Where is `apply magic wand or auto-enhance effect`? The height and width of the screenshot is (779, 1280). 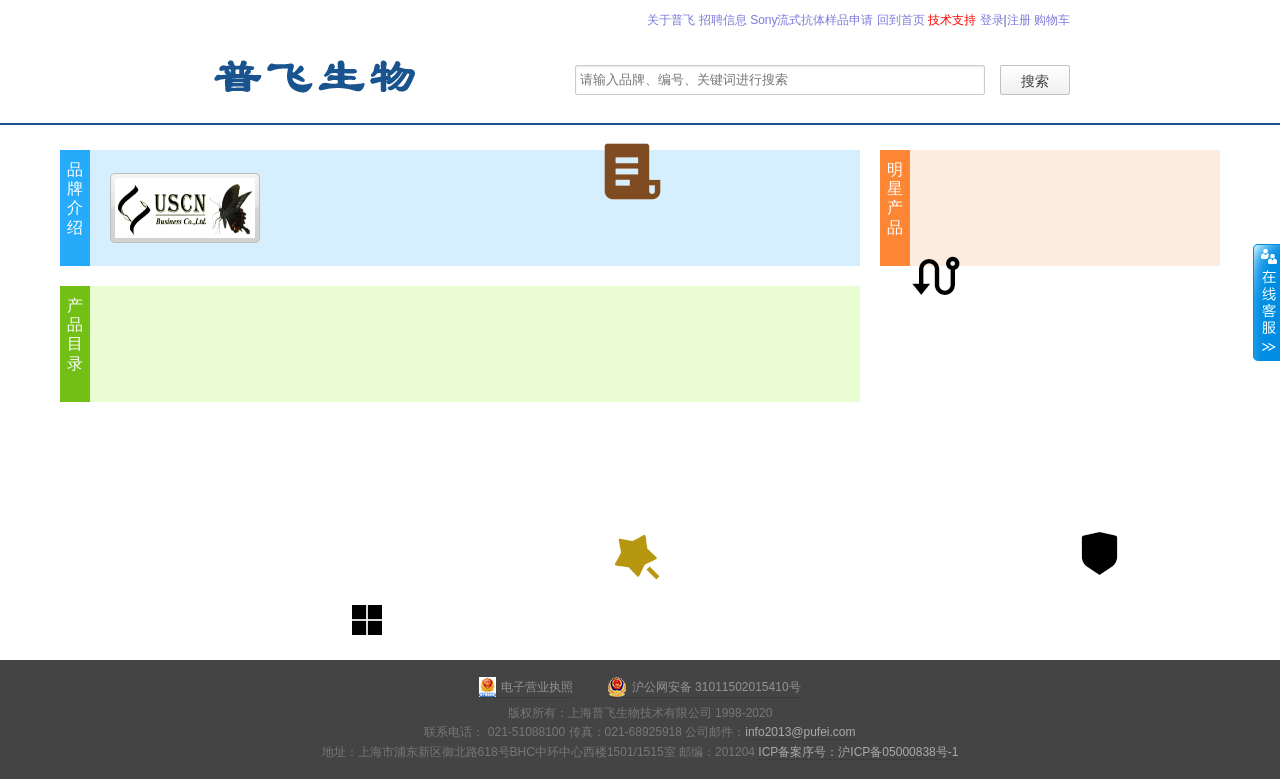
apply magic wand or auto-enhance effect is located at coordinates (637, 557).